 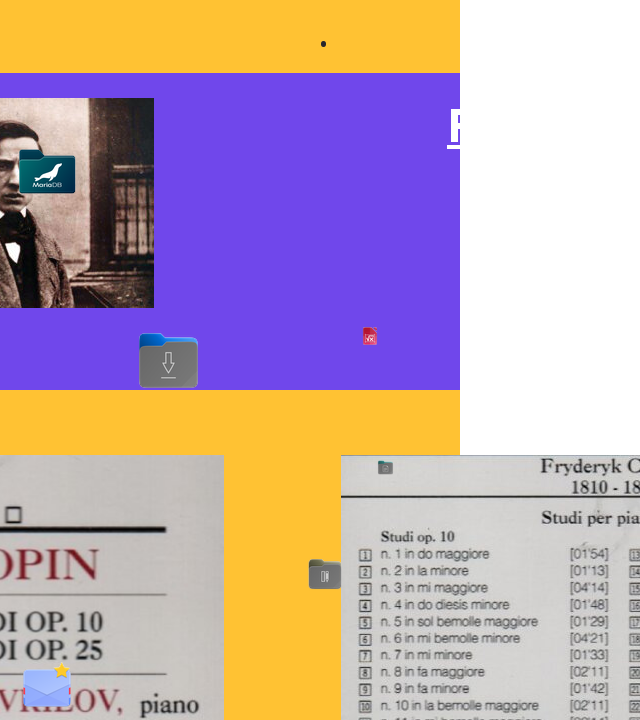 I want to click on open MariaDB database files folder, so click(x=47, y=173).